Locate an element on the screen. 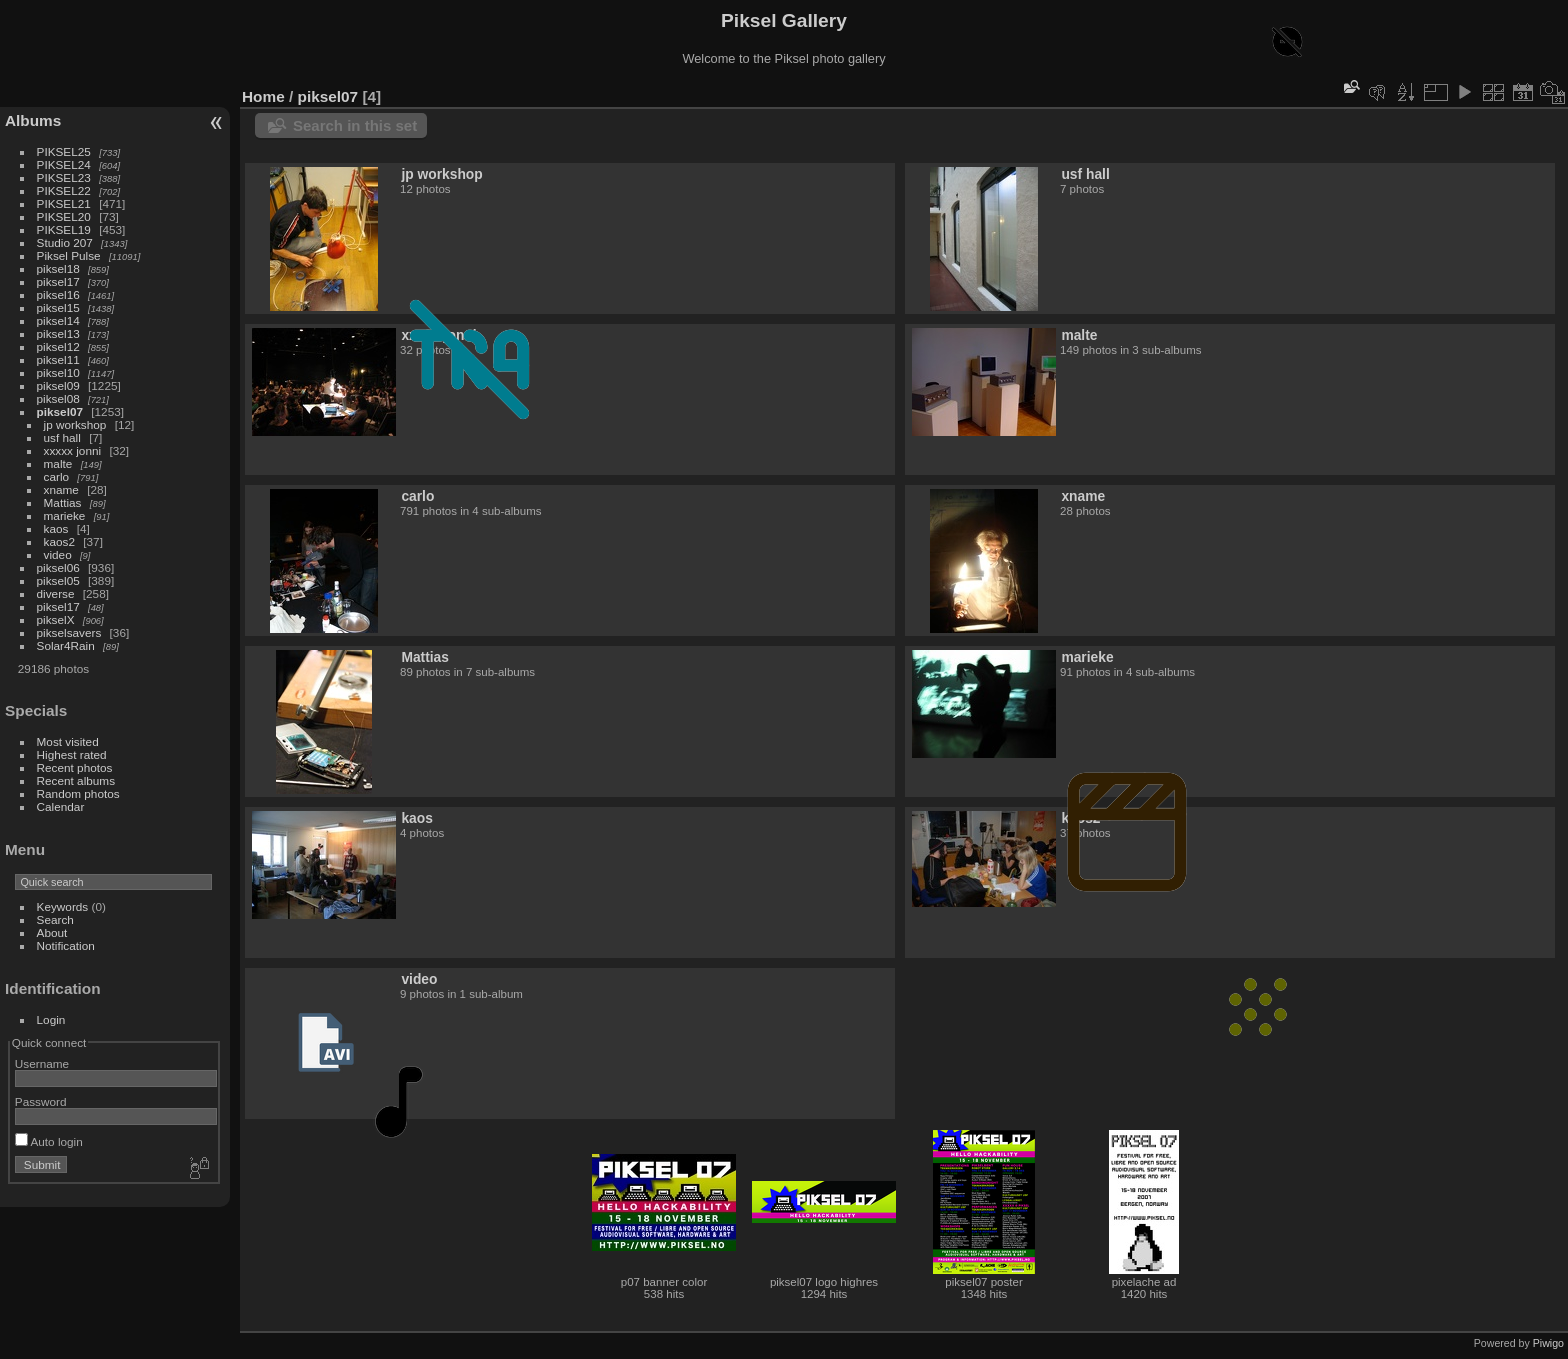  disable do not disturb mode is located at coordinates (1287, 41).